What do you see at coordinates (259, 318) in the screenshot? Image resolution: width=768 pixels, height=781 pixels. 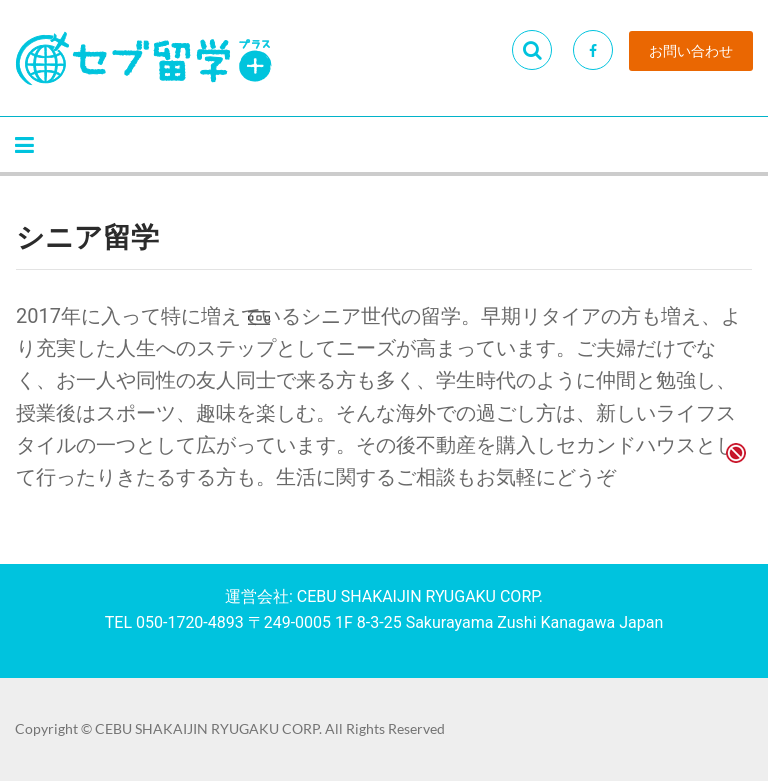 I see `access toolbar preferences` at bounding box center [259, 318].